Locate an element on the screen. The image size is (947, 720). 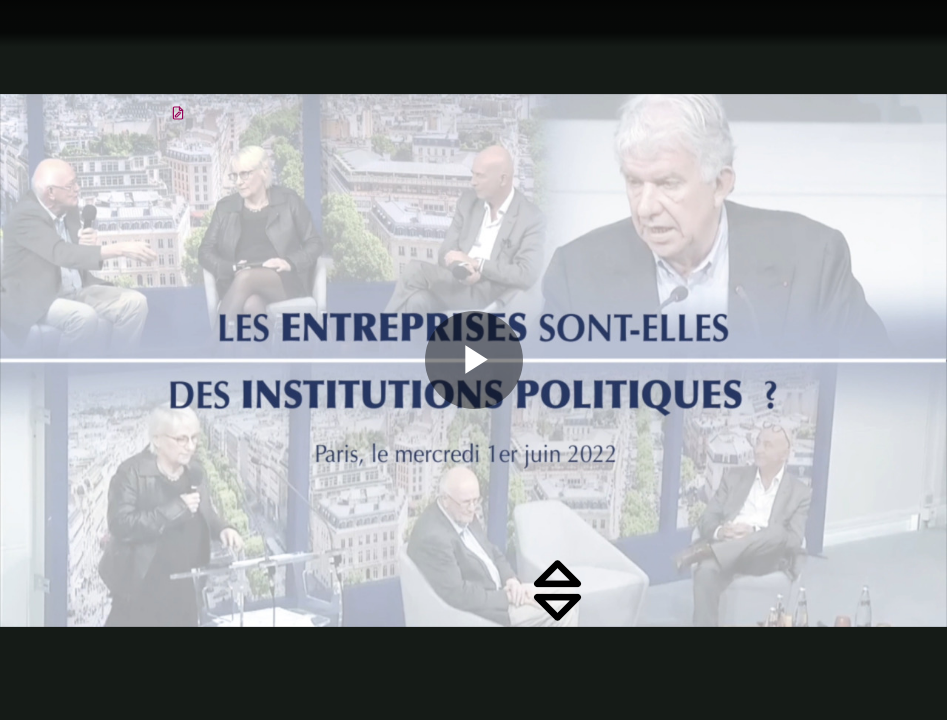
edit this document is located at coordinates (178, 113).